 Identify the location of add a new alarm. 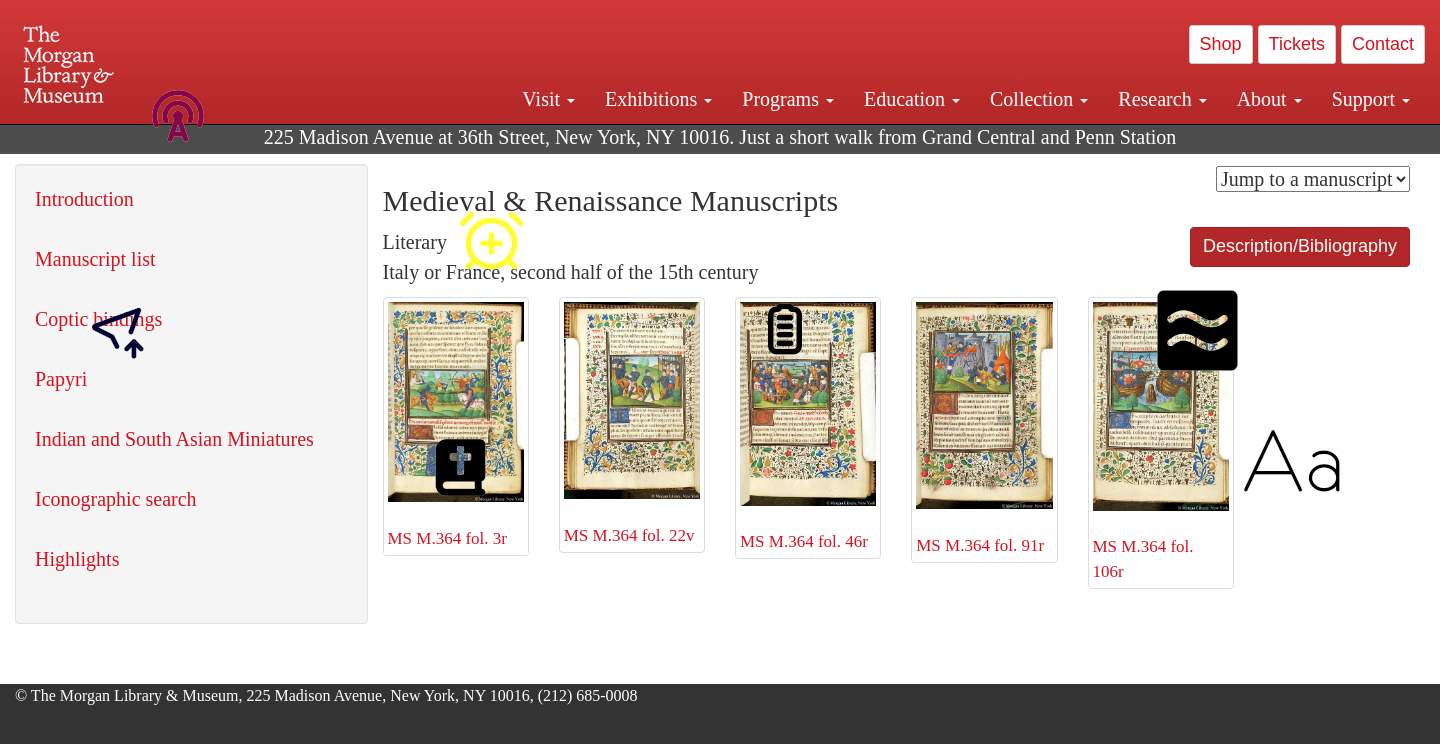
(491, 240).